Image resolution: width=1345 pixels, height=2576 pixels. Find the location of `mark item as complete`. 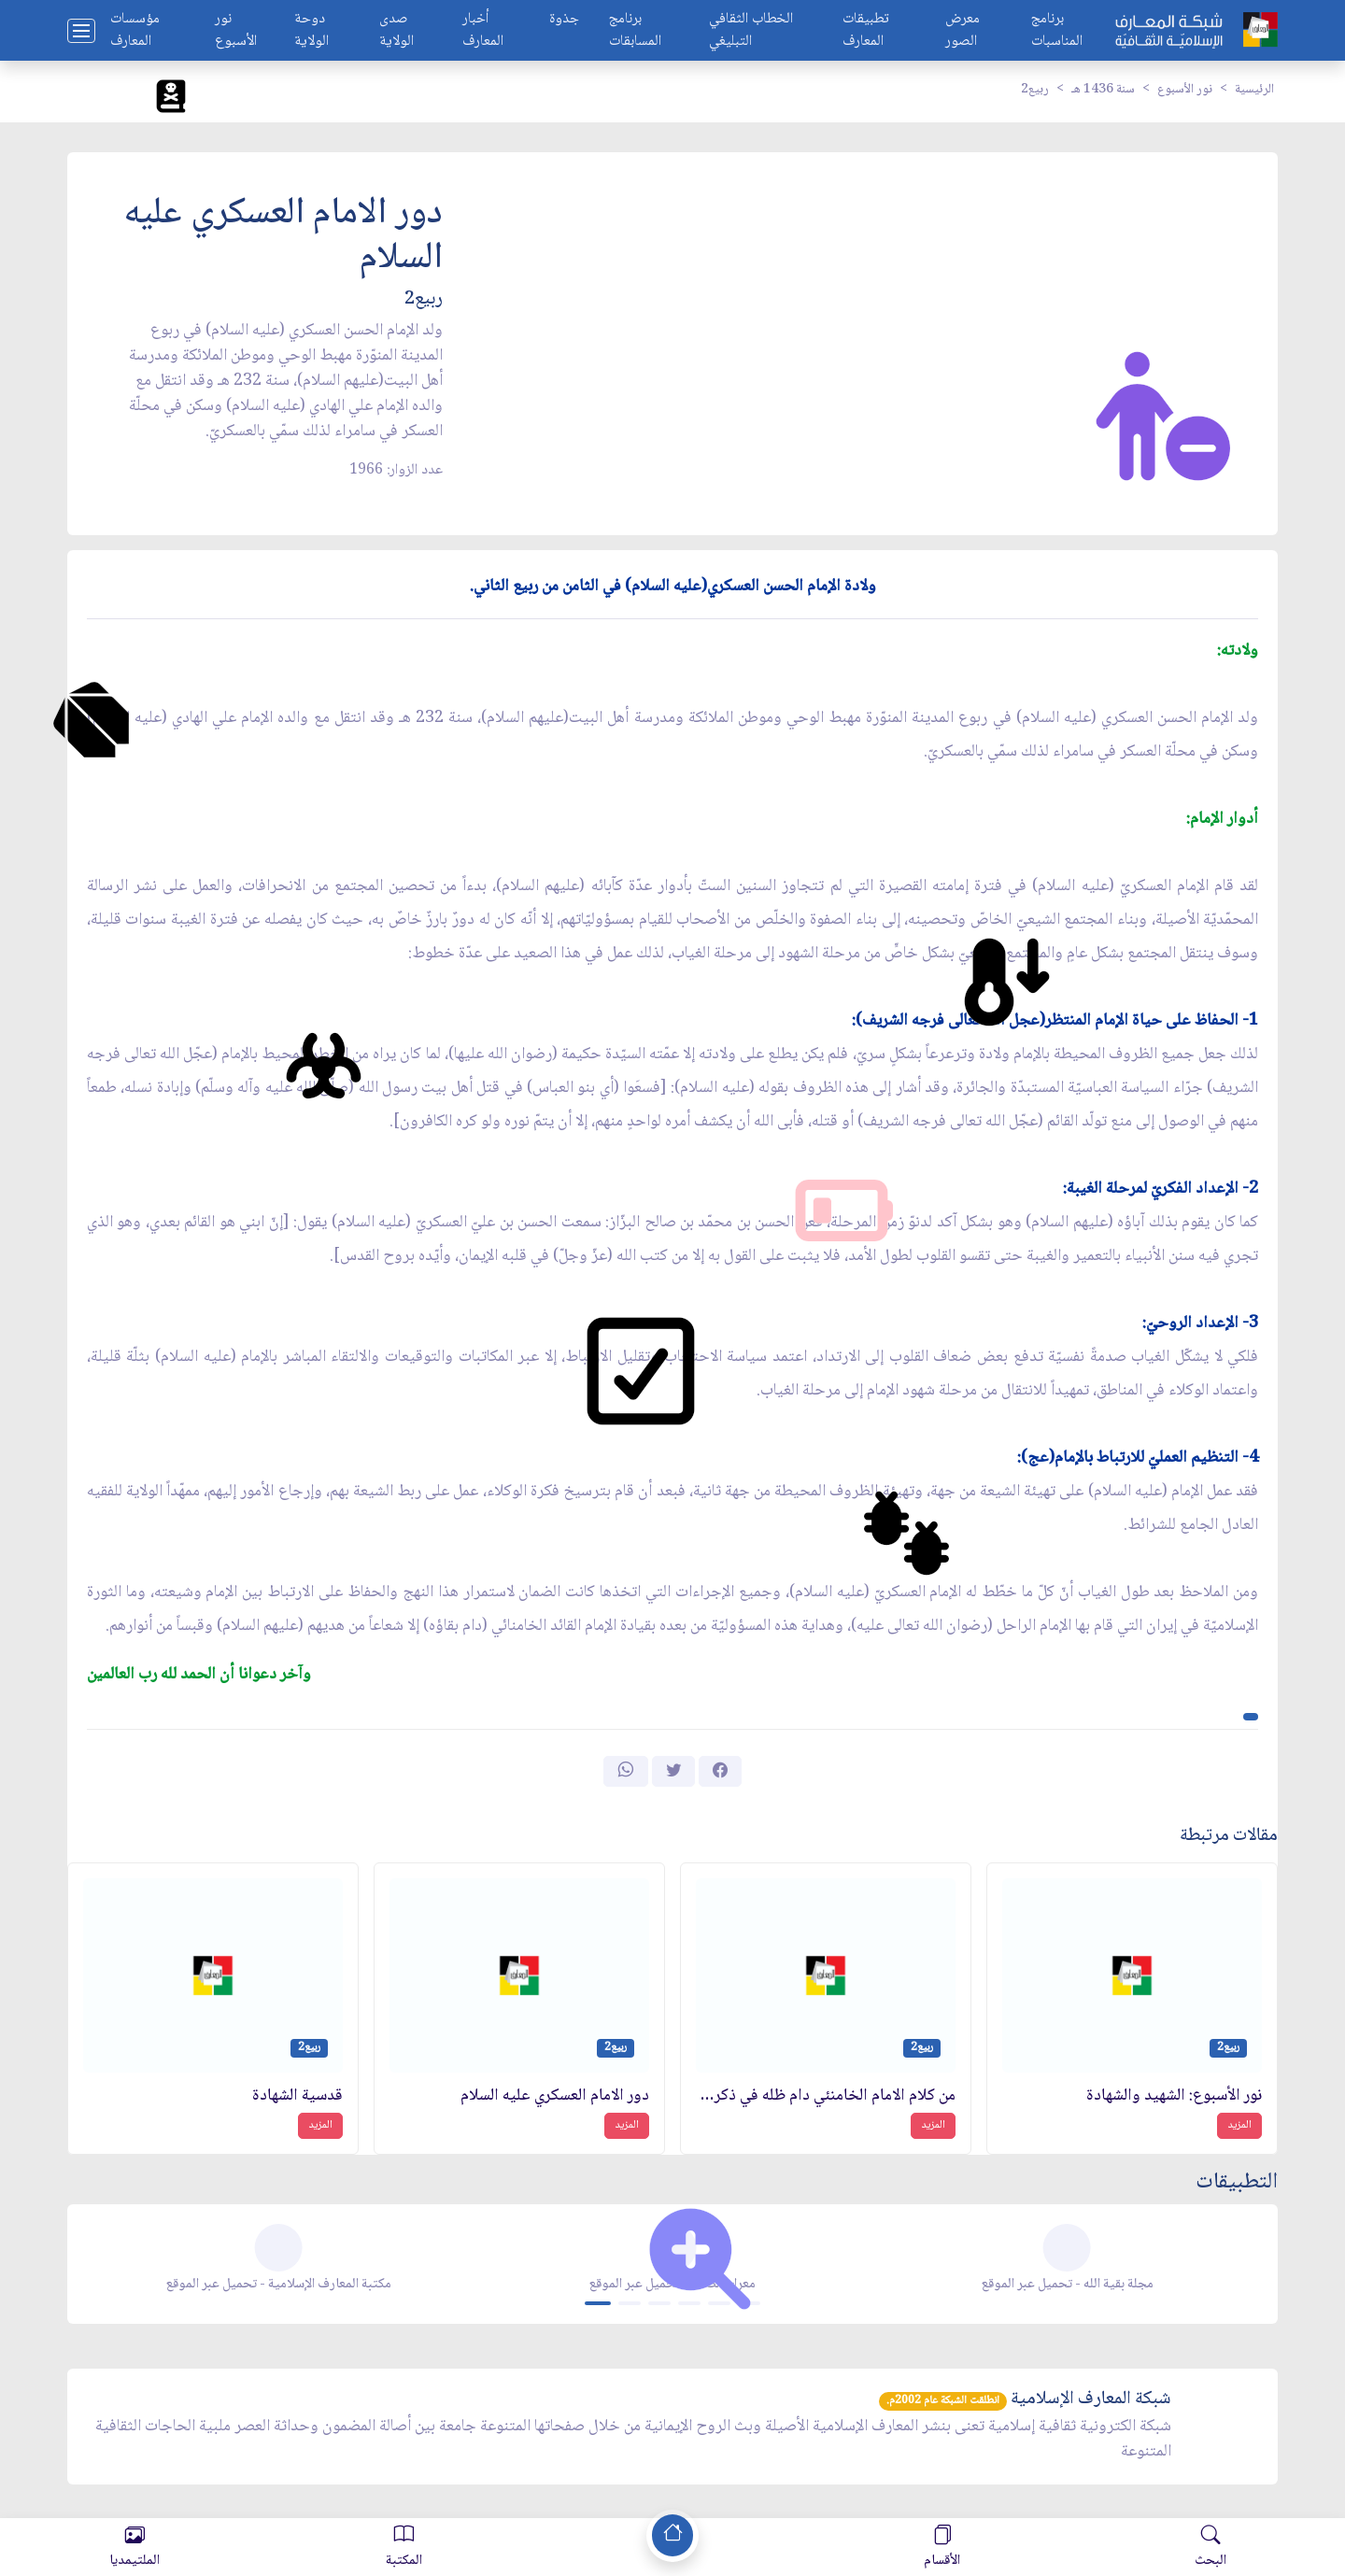

mark item as complete is located at coordinates (641, 1371).